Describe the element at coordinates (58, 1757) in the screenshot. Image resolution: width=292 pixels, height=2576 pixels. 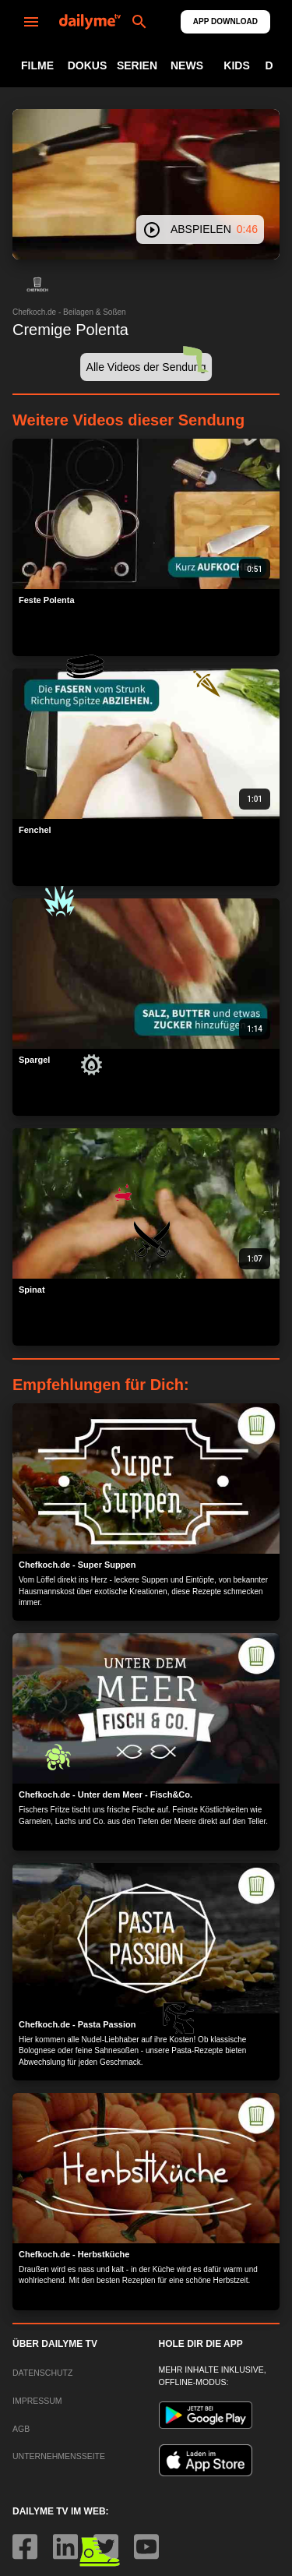
I see `indicates an infested or corrupted enemy type` at that location.